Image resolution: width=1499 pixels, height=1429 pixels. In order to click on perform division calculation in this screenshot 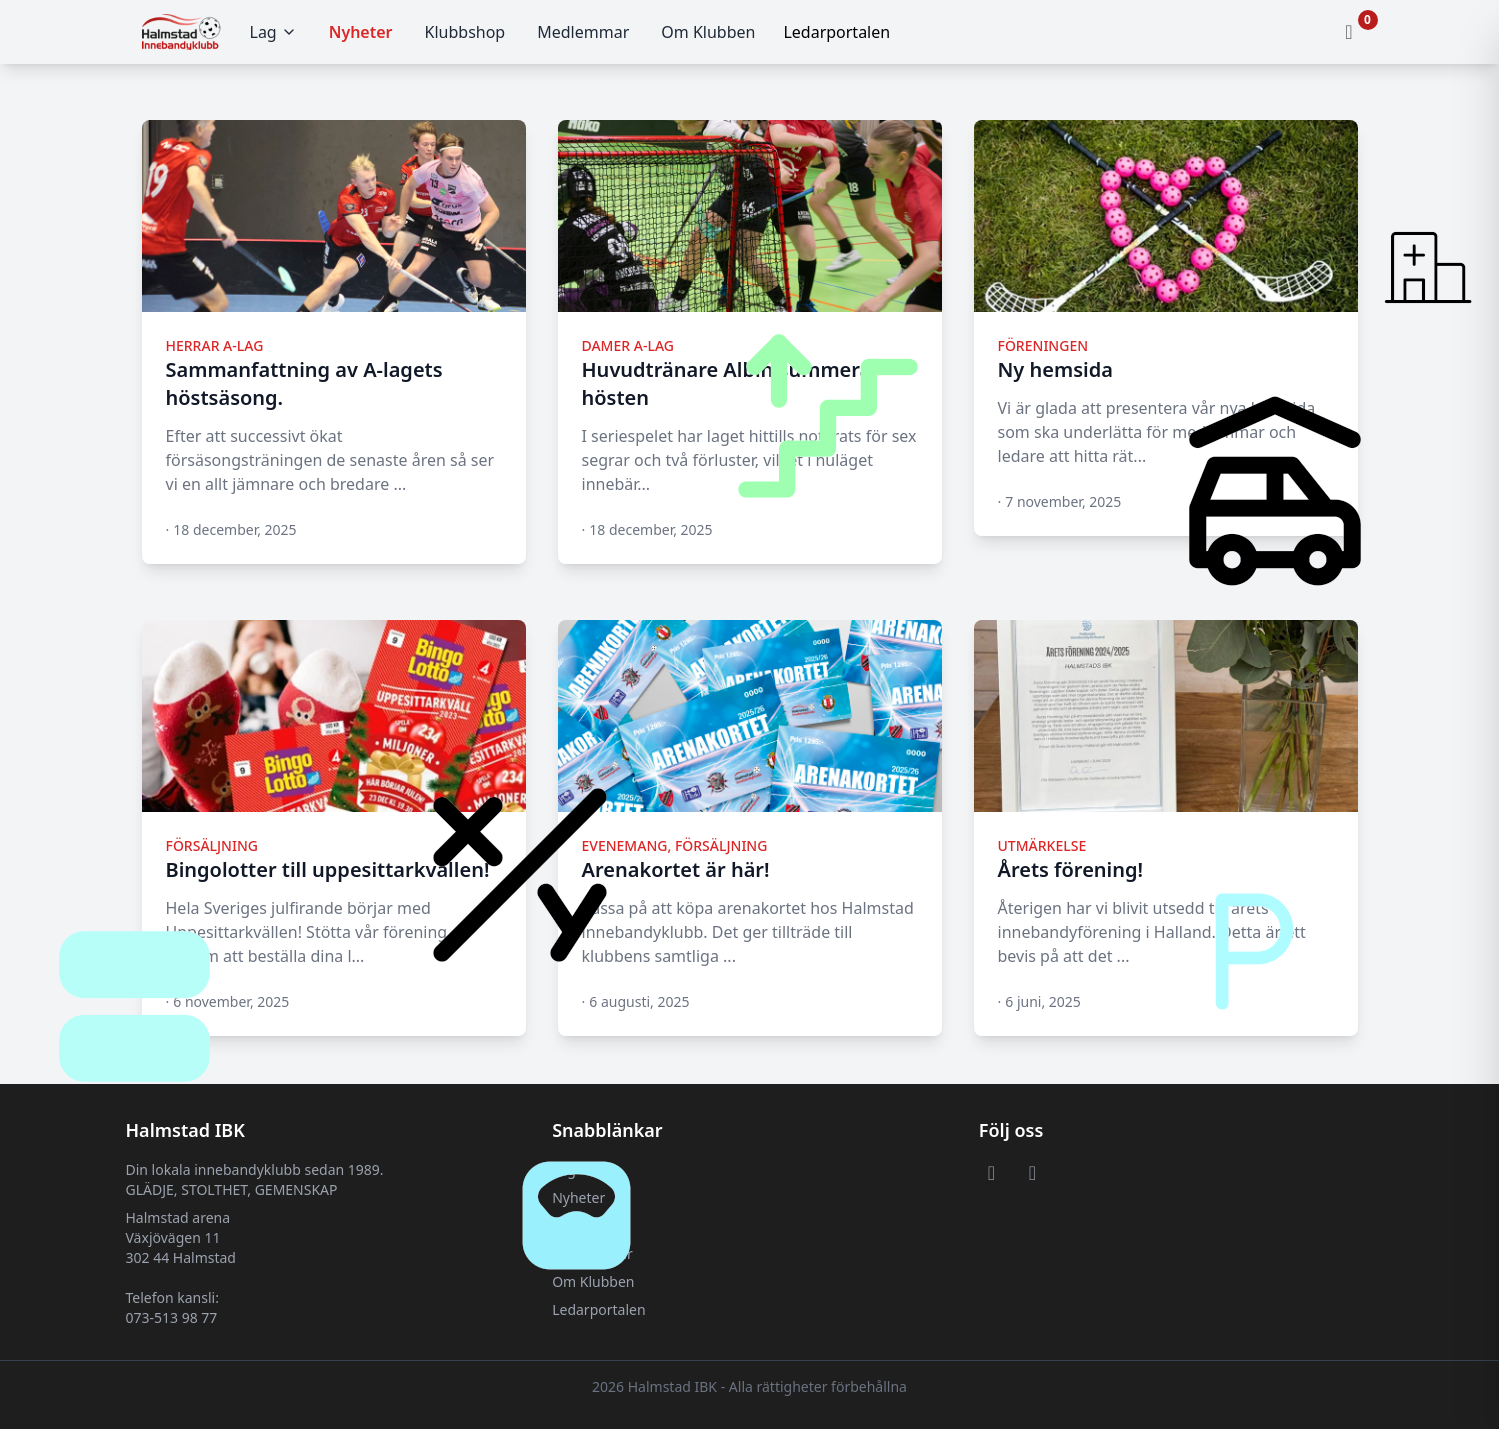, I will do `click(520, 875)`.